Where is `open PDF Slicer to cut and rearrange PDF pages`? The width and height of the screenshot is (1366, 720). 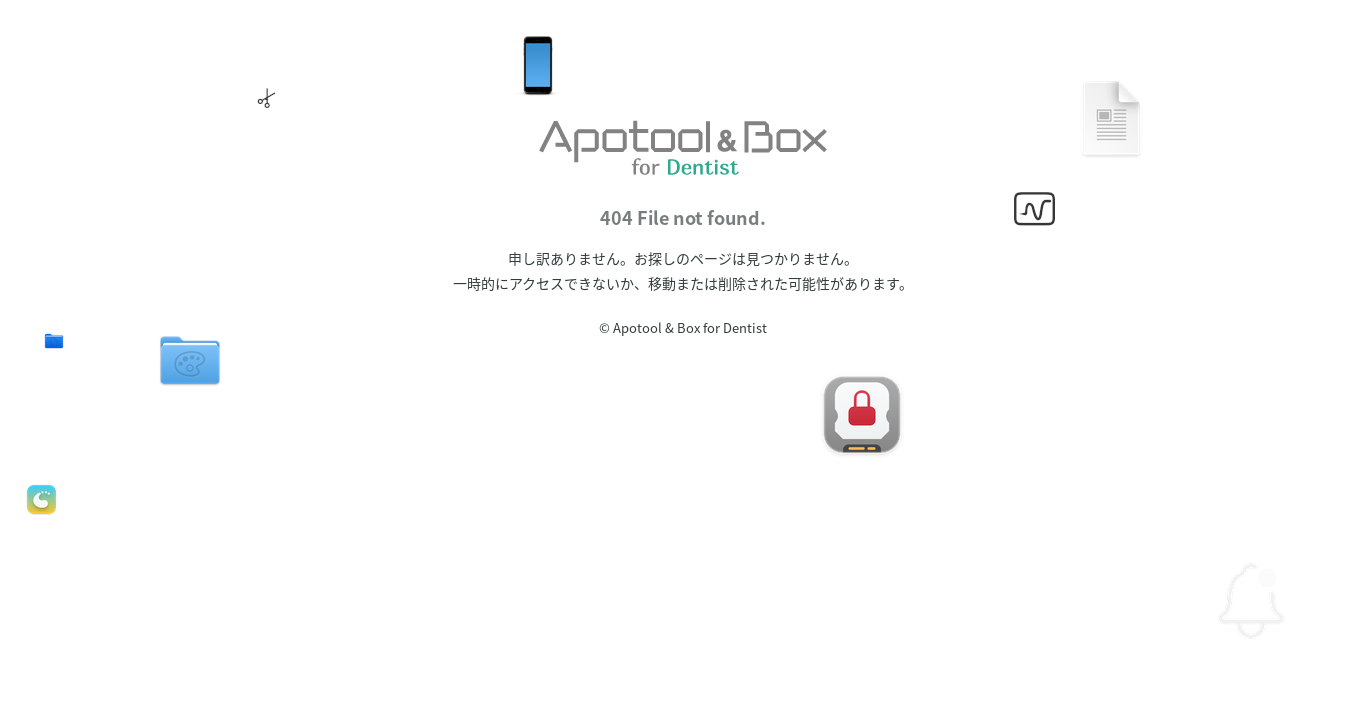 open PDF Slicer to cut and rearrange PDF pages is located at coordinates (266, 97).